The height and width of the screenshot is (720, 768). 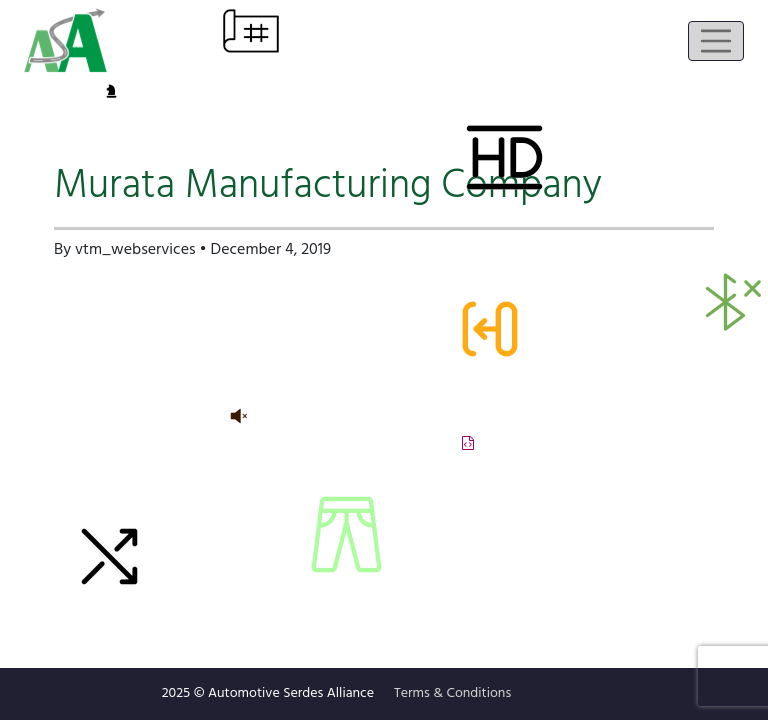 I want to click on browse pants or bottoms category, so click(x=346, y=534).